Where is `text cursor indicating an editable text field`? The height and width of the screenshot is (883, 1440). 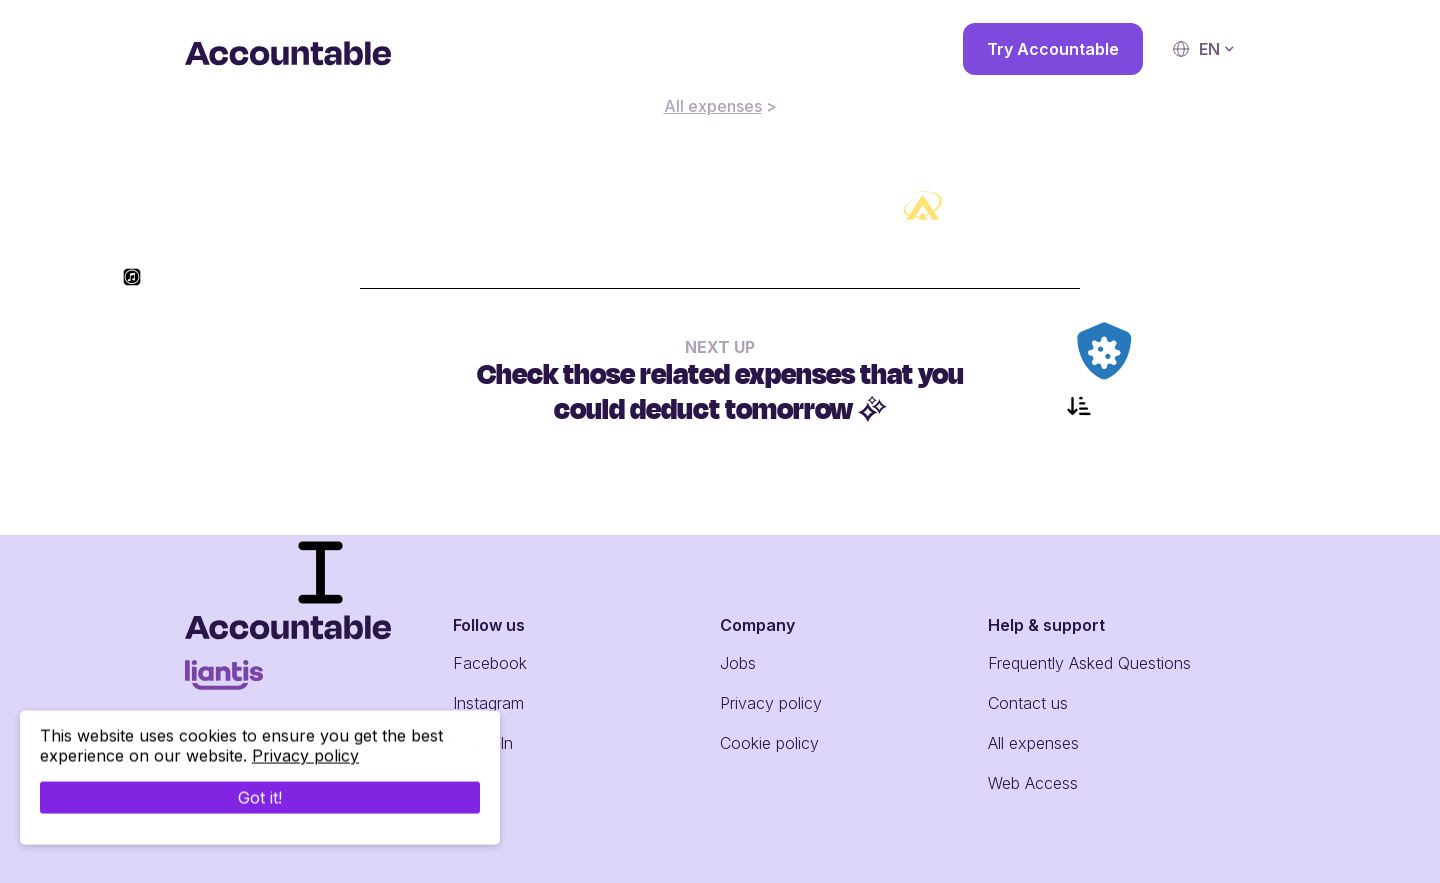 text cursor indicating an editable text field is located at coordinates (320, 572).